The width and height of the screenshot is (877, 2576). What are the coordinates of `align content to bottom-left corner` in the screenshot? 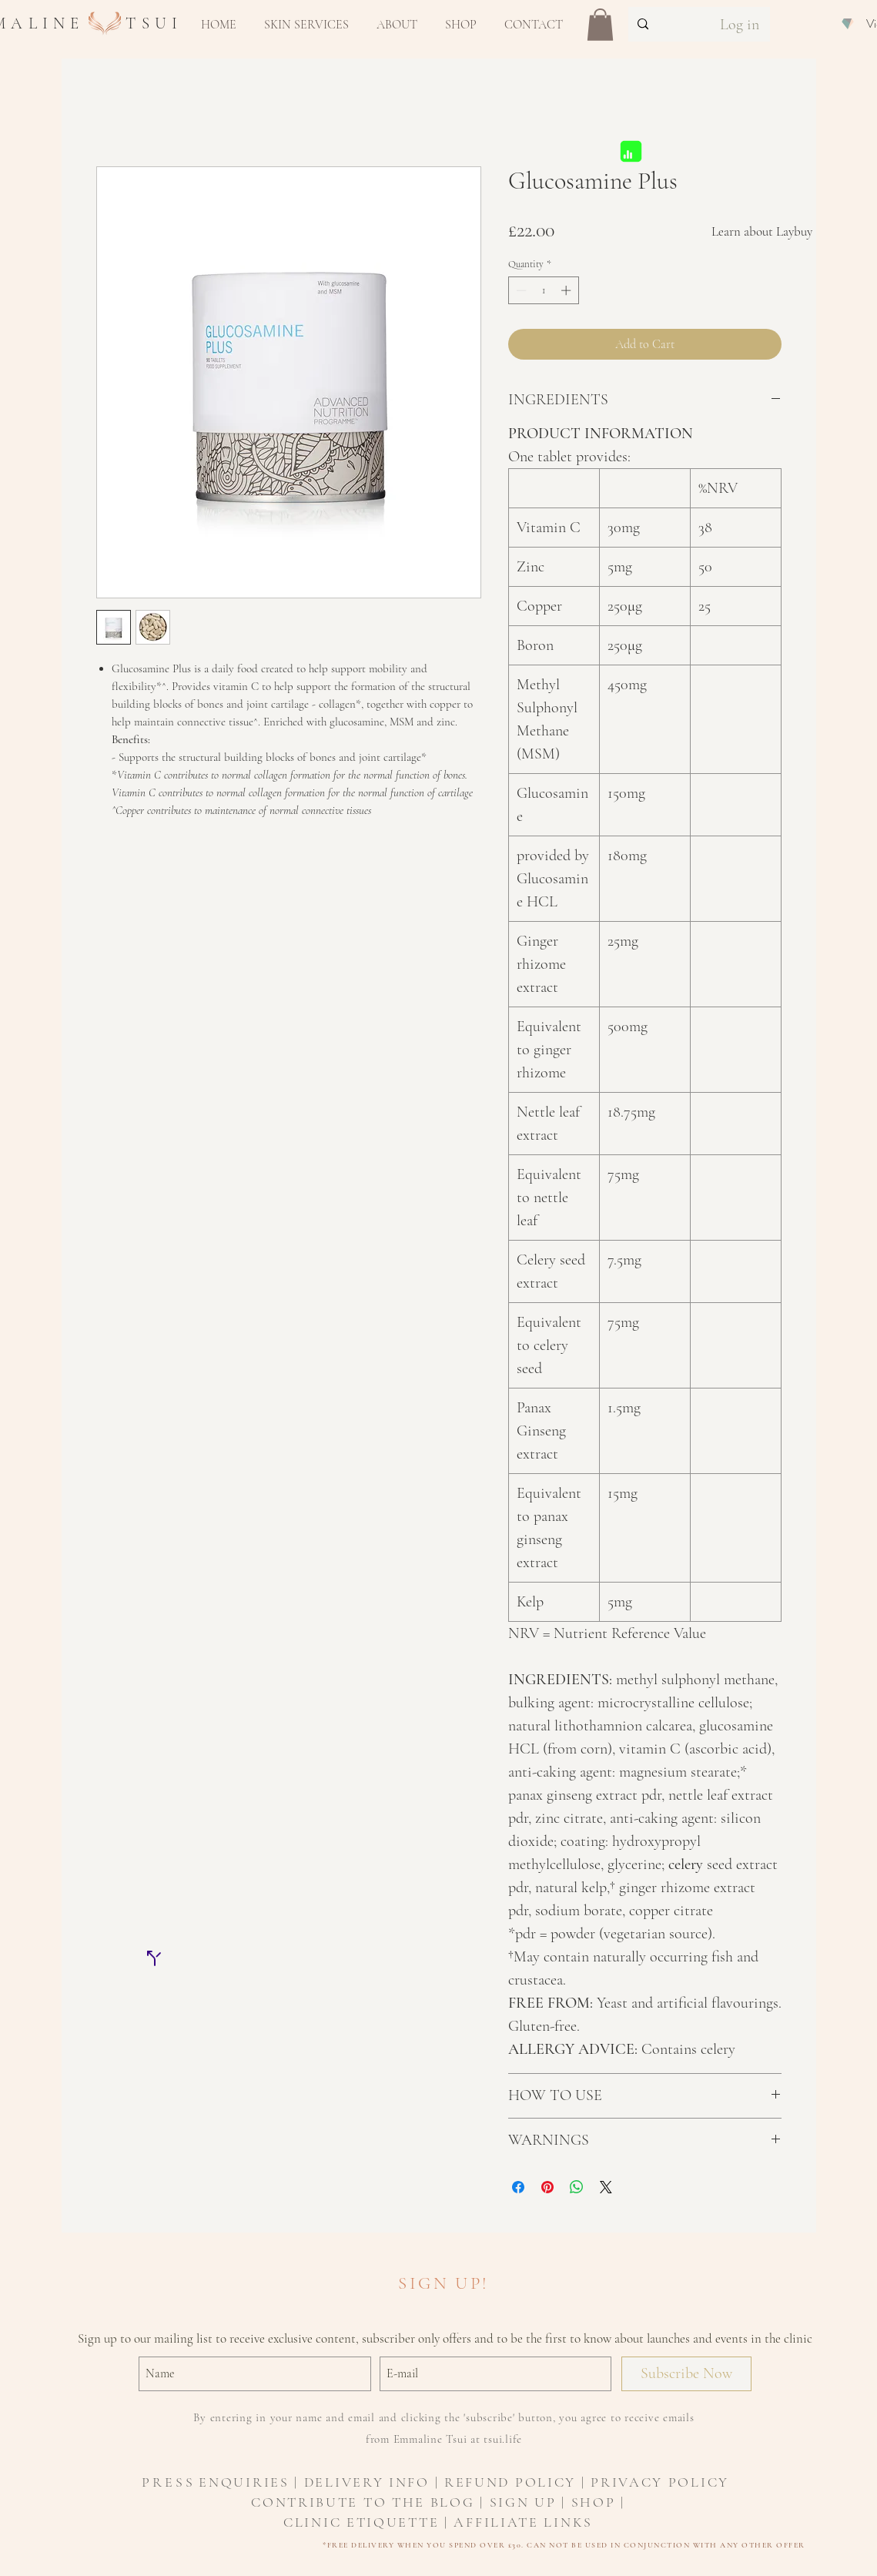 It's located at (631, 151).